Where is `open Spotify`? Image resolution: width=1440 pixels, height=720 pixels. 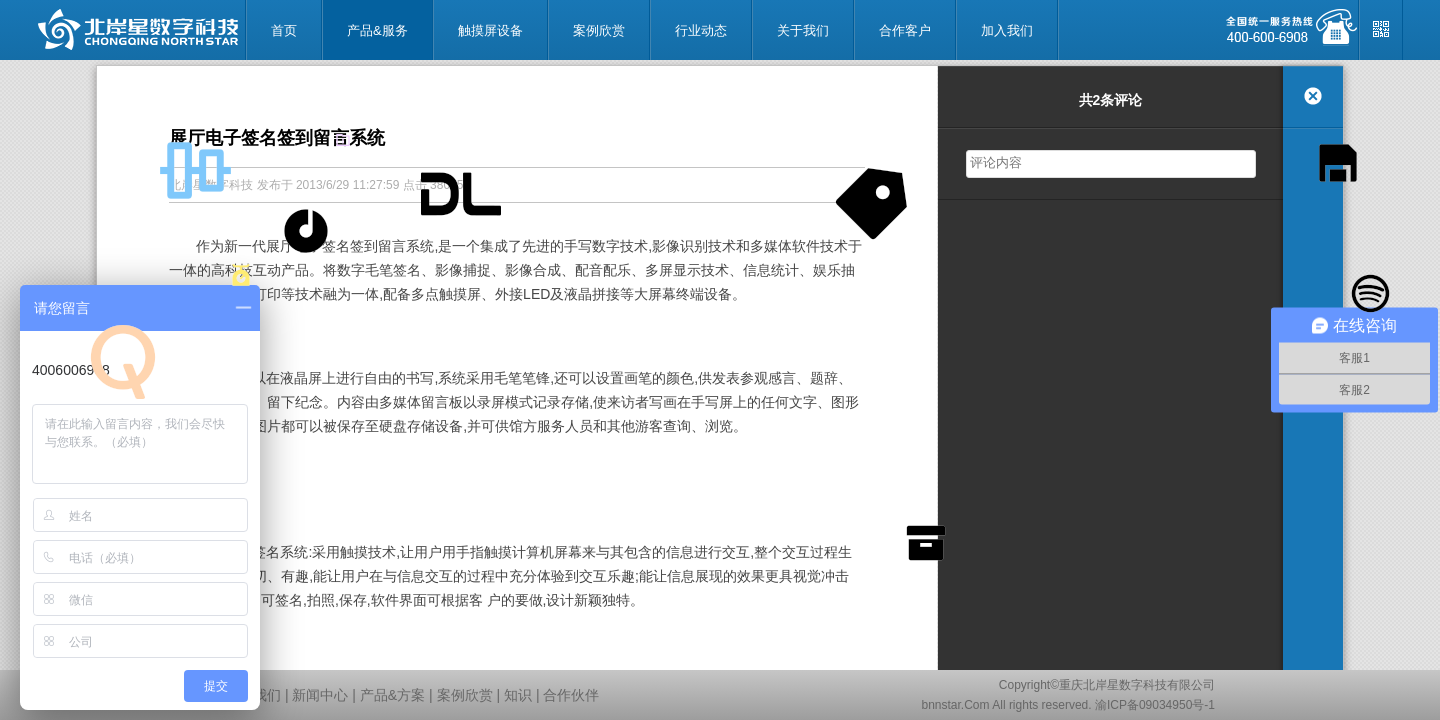 open Spotify is located at coordinates (1370, 293).